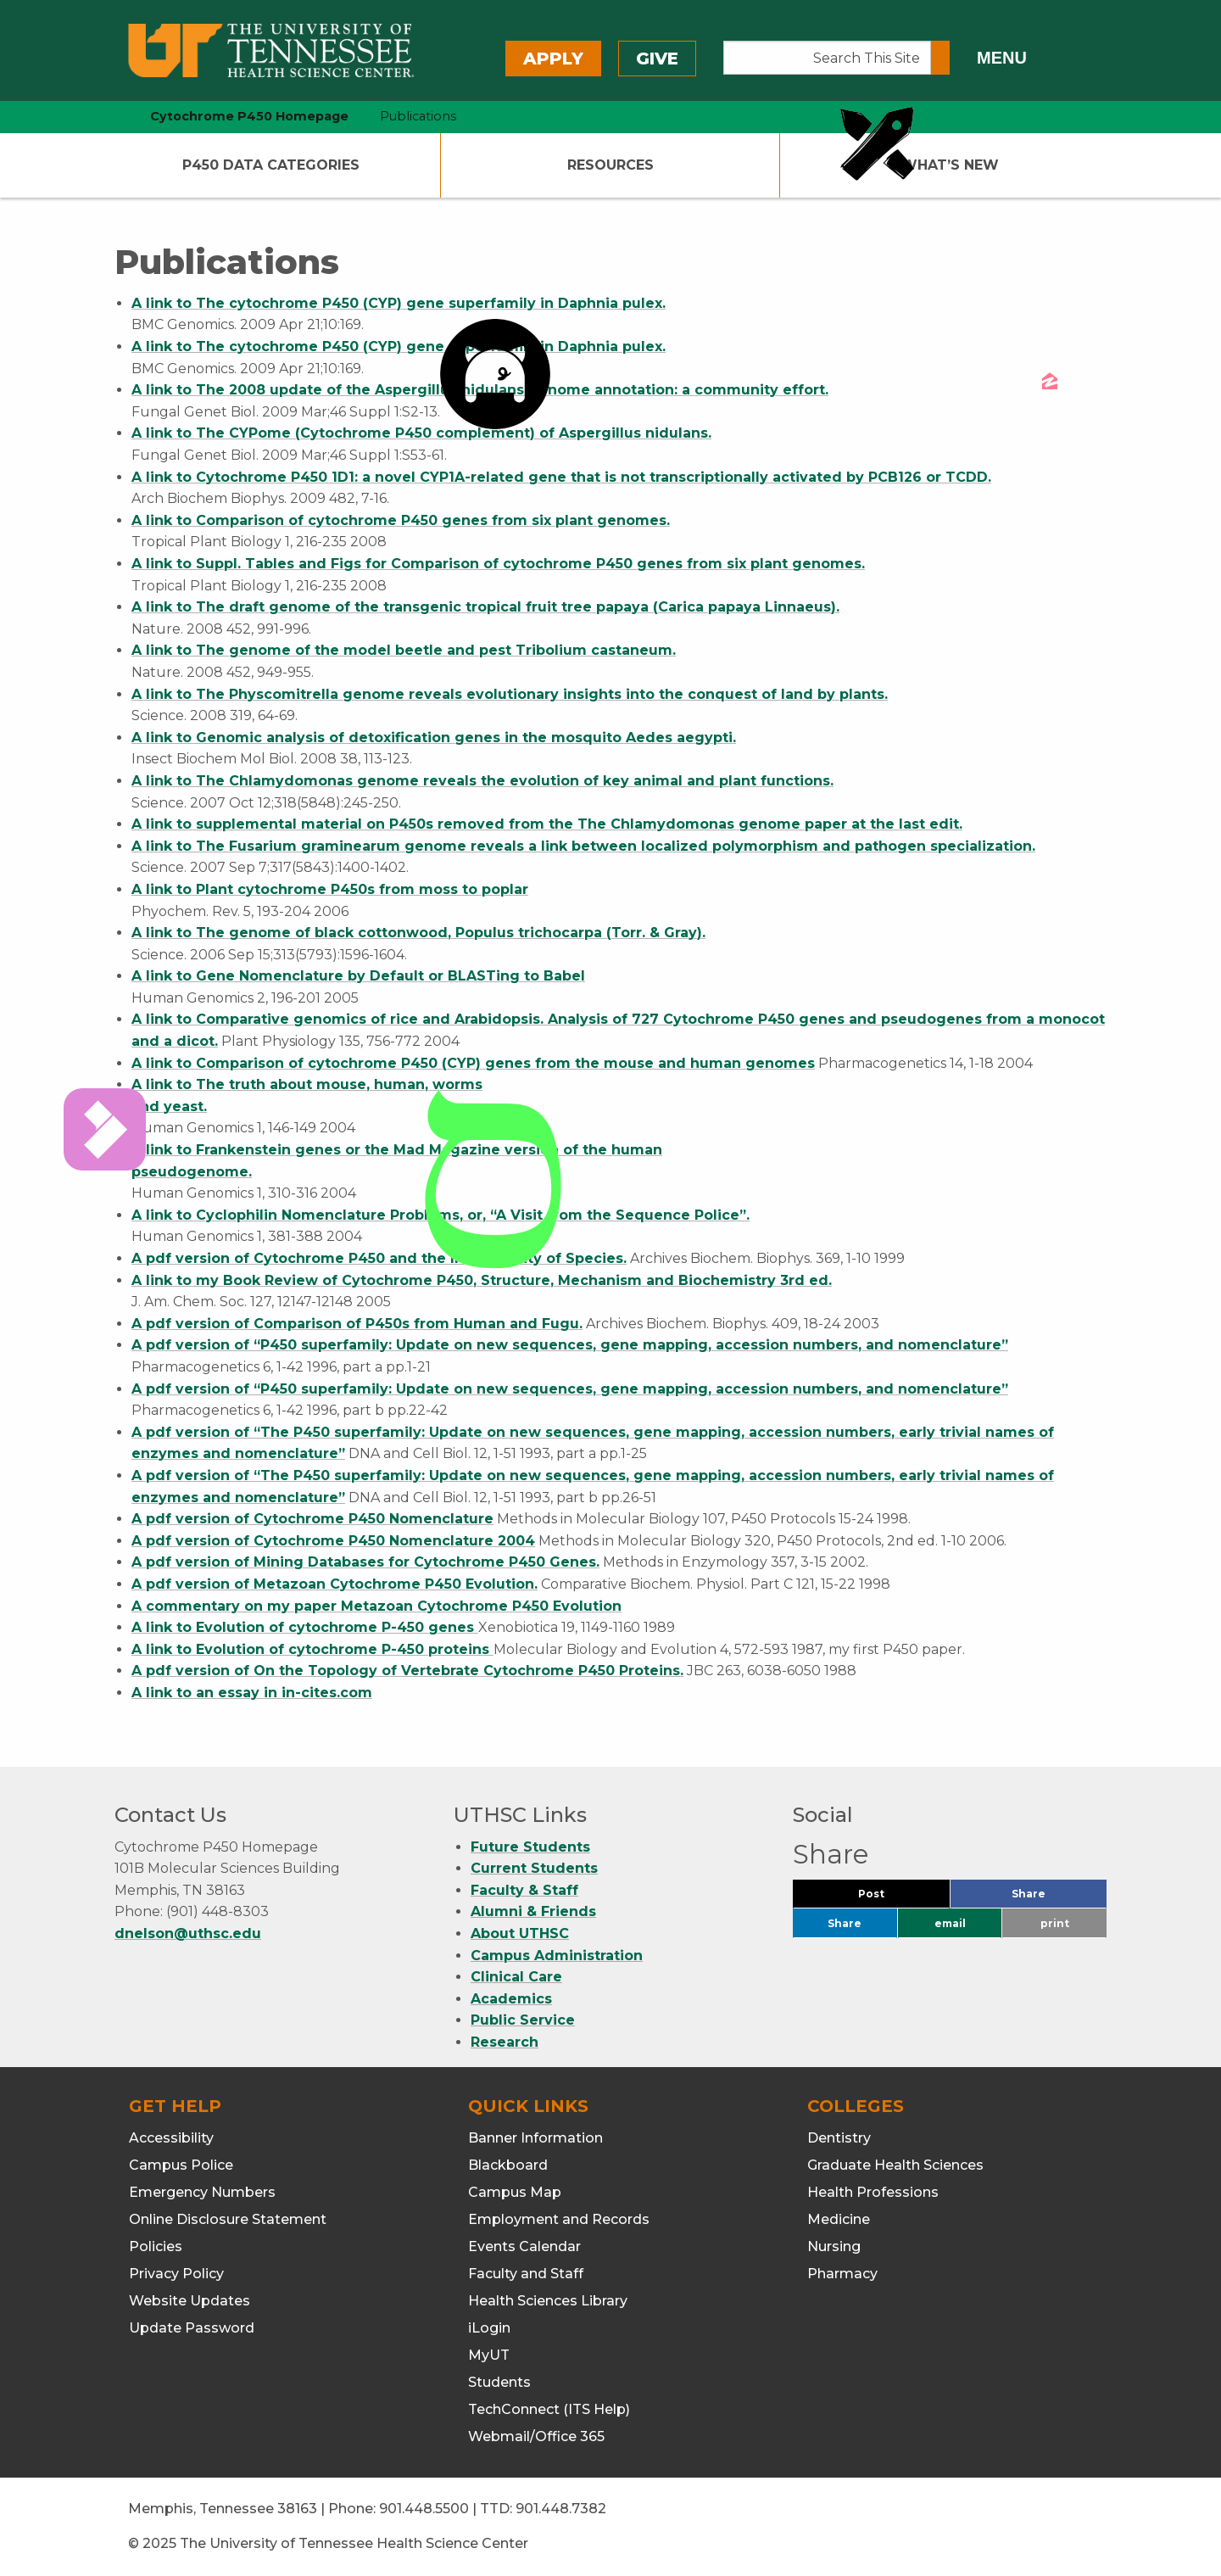  Describe the element at coordinates (104, 1129) in the screenshot. I see `open wondershare filmora video editor` at that location.